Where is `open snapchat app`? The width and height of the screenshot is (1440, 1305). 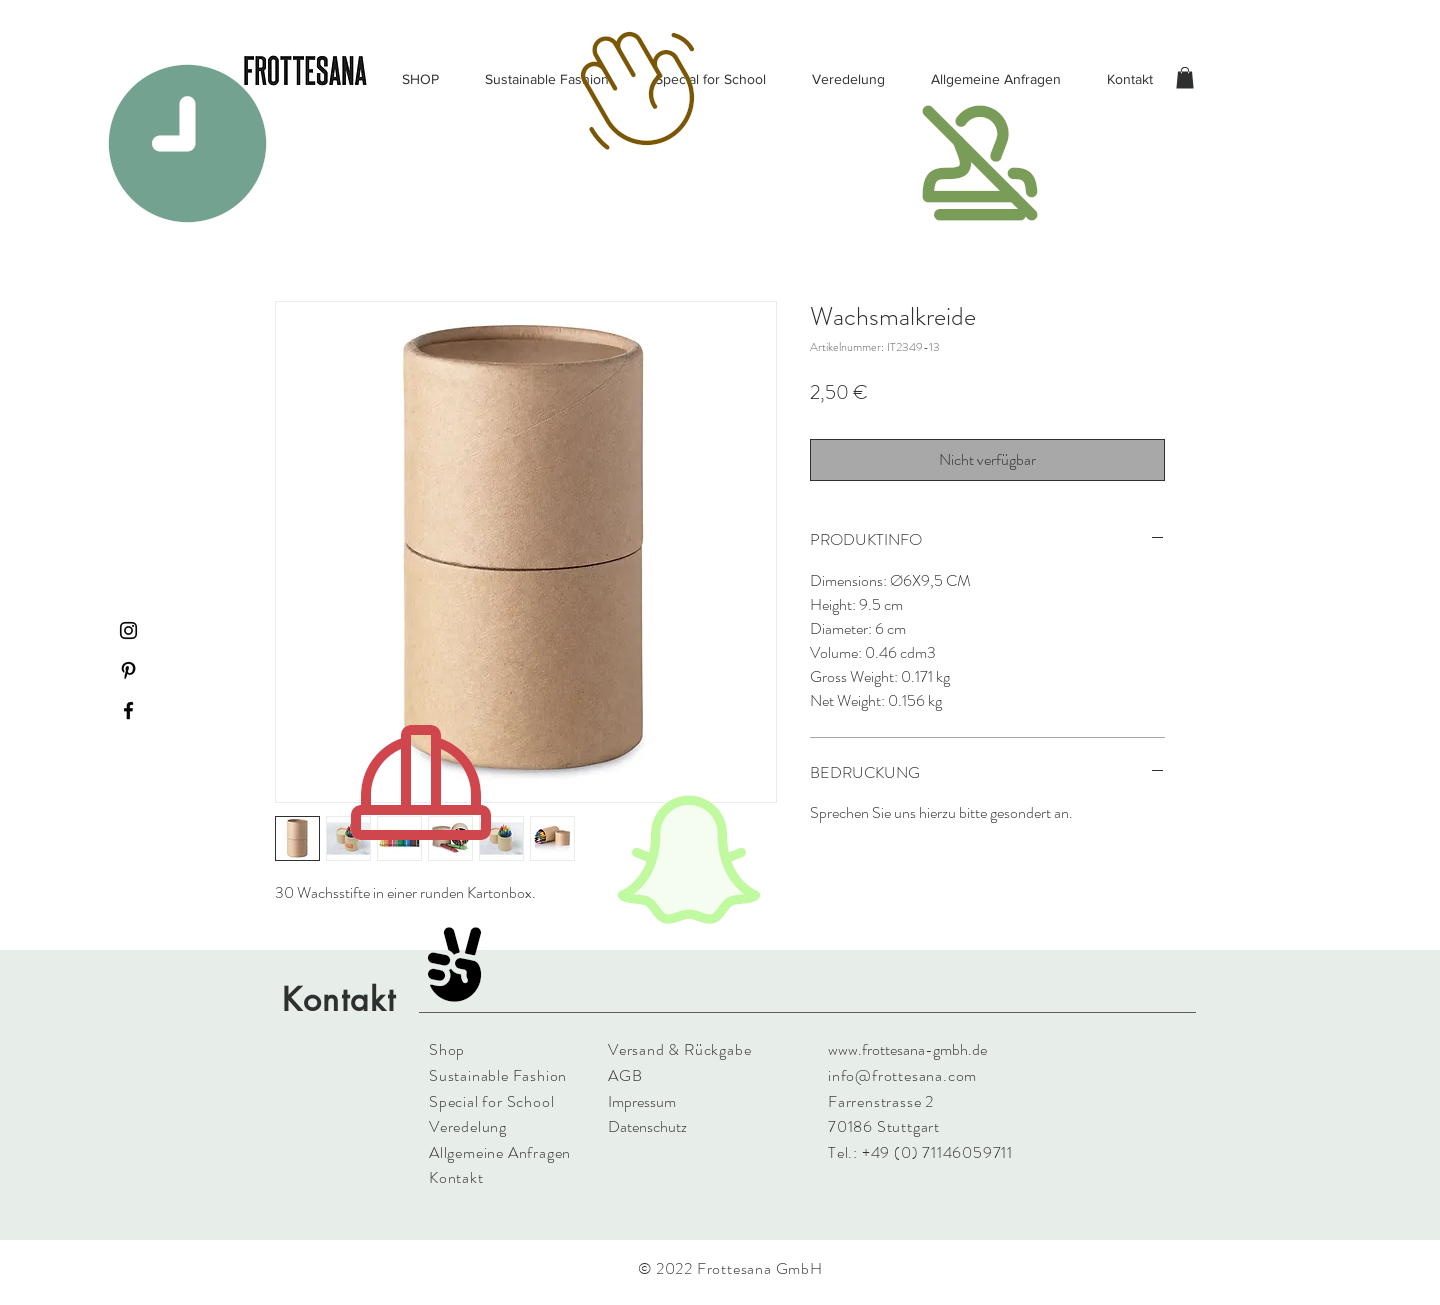 open snapchat app is located at coordinates (689, 862).